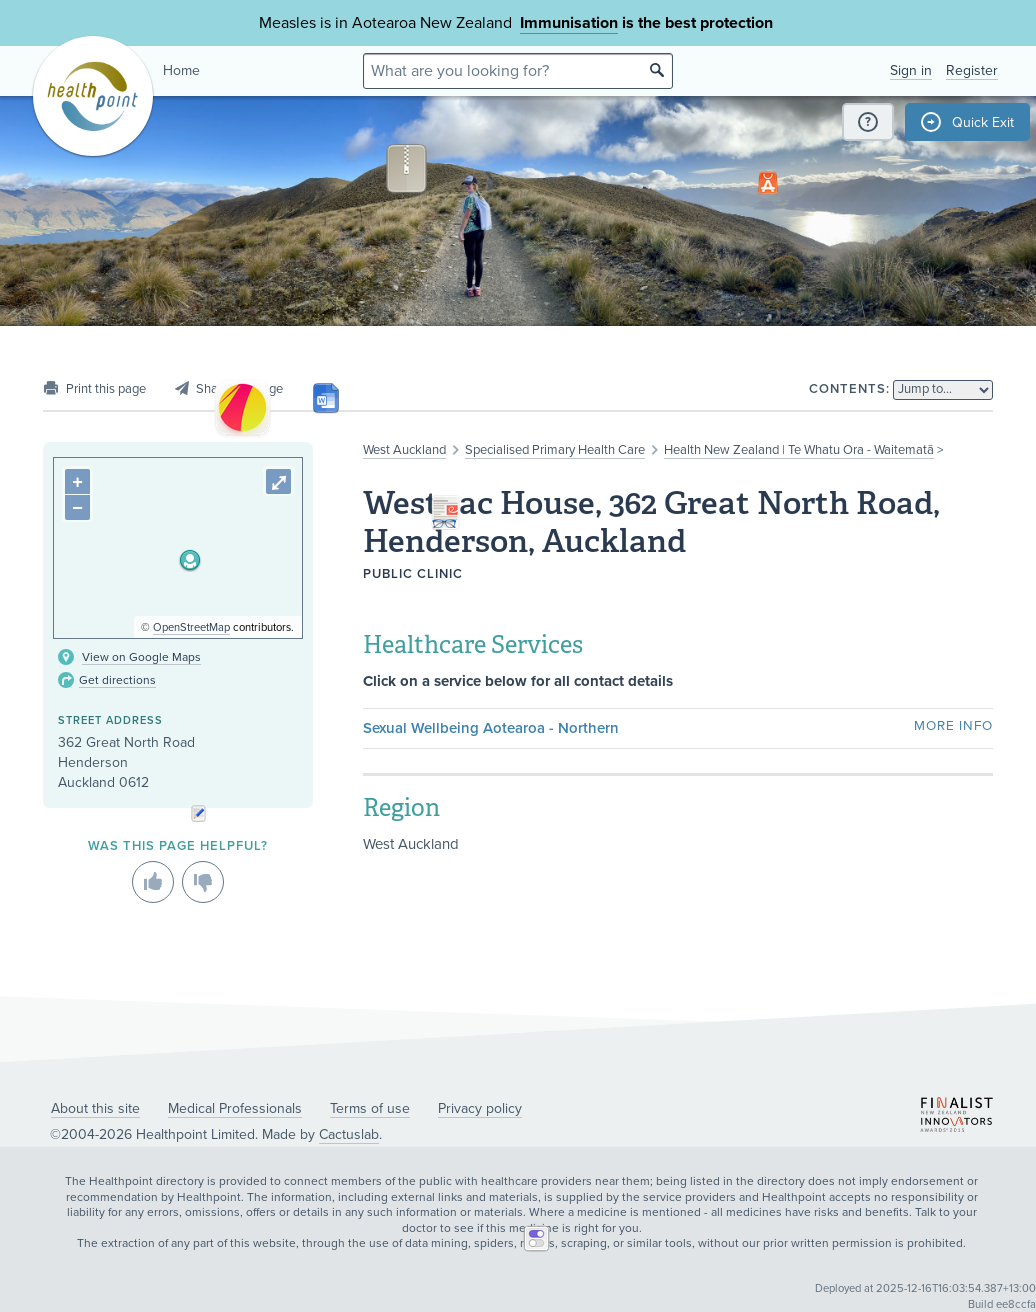 Image resolution: width=1036 pixels, height=1312 pixels. I want to click on open the app center to browse and install applications, so click(768, 183).